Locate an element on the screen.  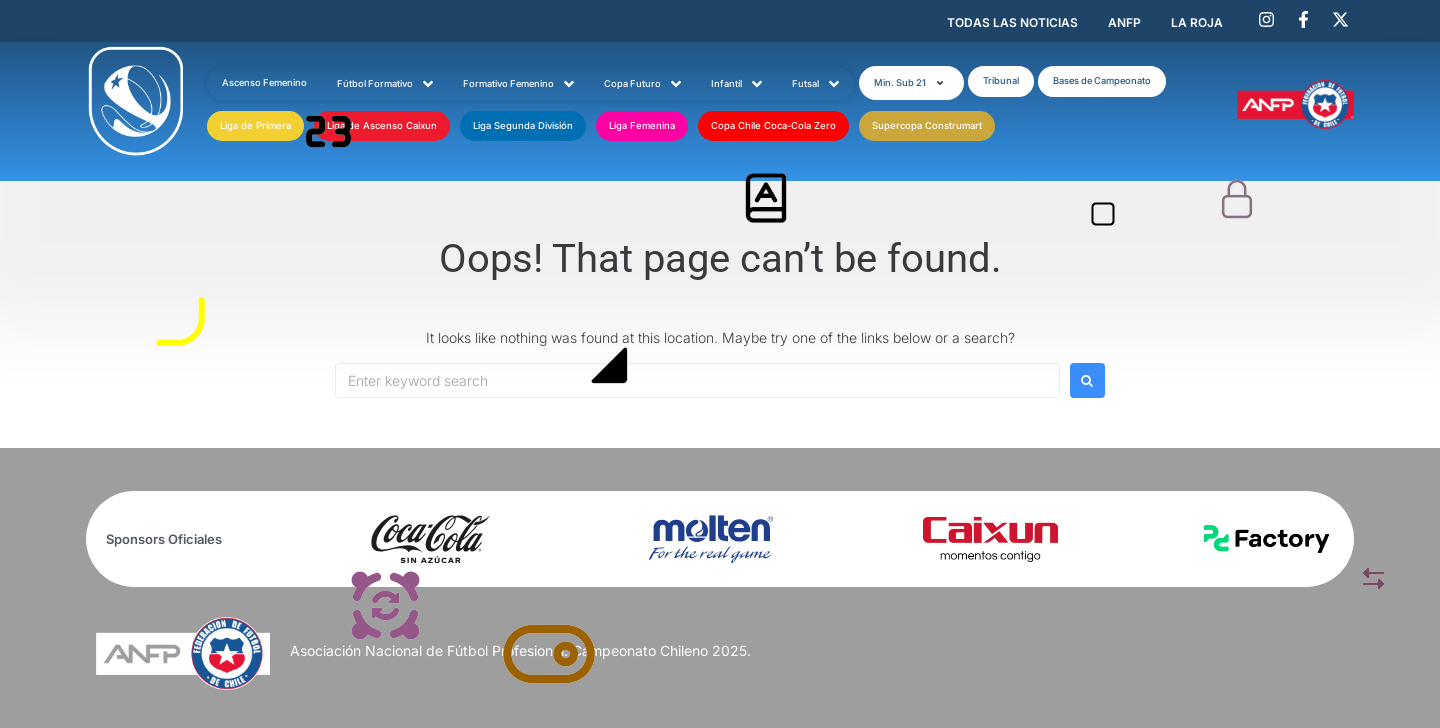
displays the number 23 as a badge or label is located at coordinates (328, 131).